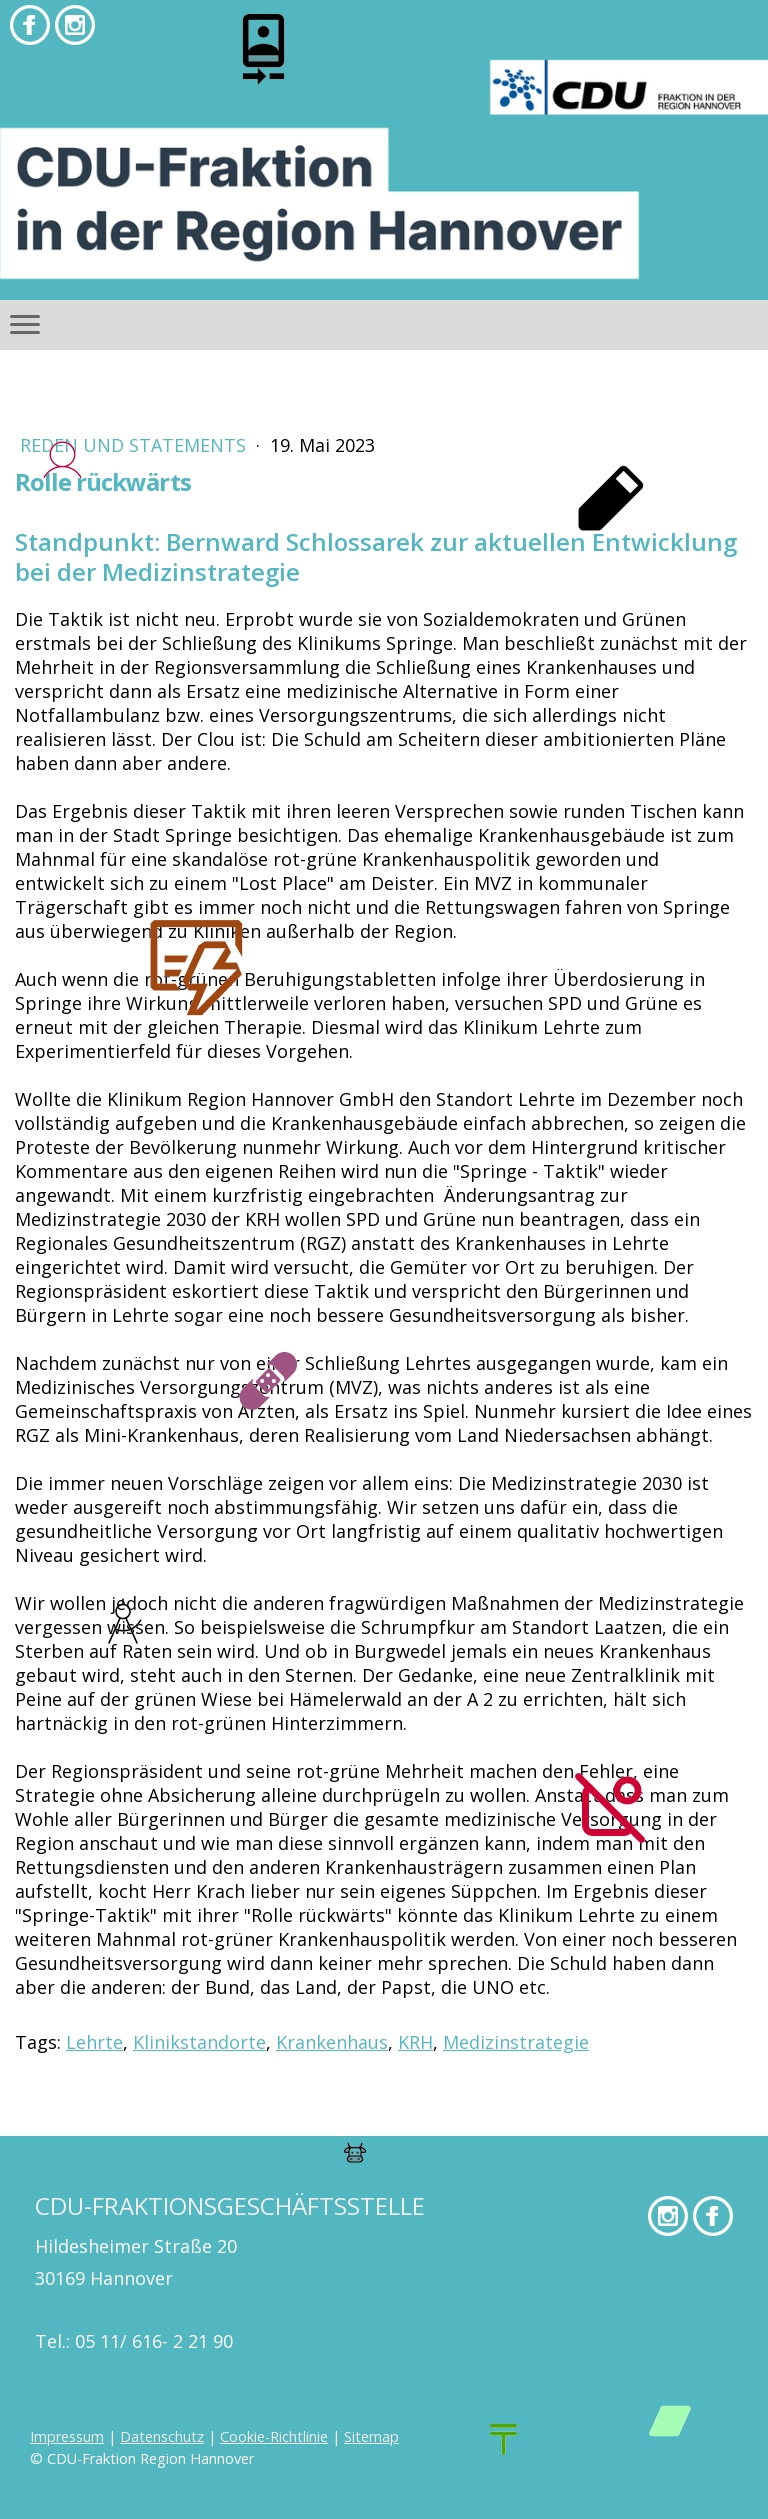 This screenshot has height=2519, width=768. What do you see at coordinates (609, 499) in the screenshot?
I see `edit content or text` at bounding box center [609, 499].